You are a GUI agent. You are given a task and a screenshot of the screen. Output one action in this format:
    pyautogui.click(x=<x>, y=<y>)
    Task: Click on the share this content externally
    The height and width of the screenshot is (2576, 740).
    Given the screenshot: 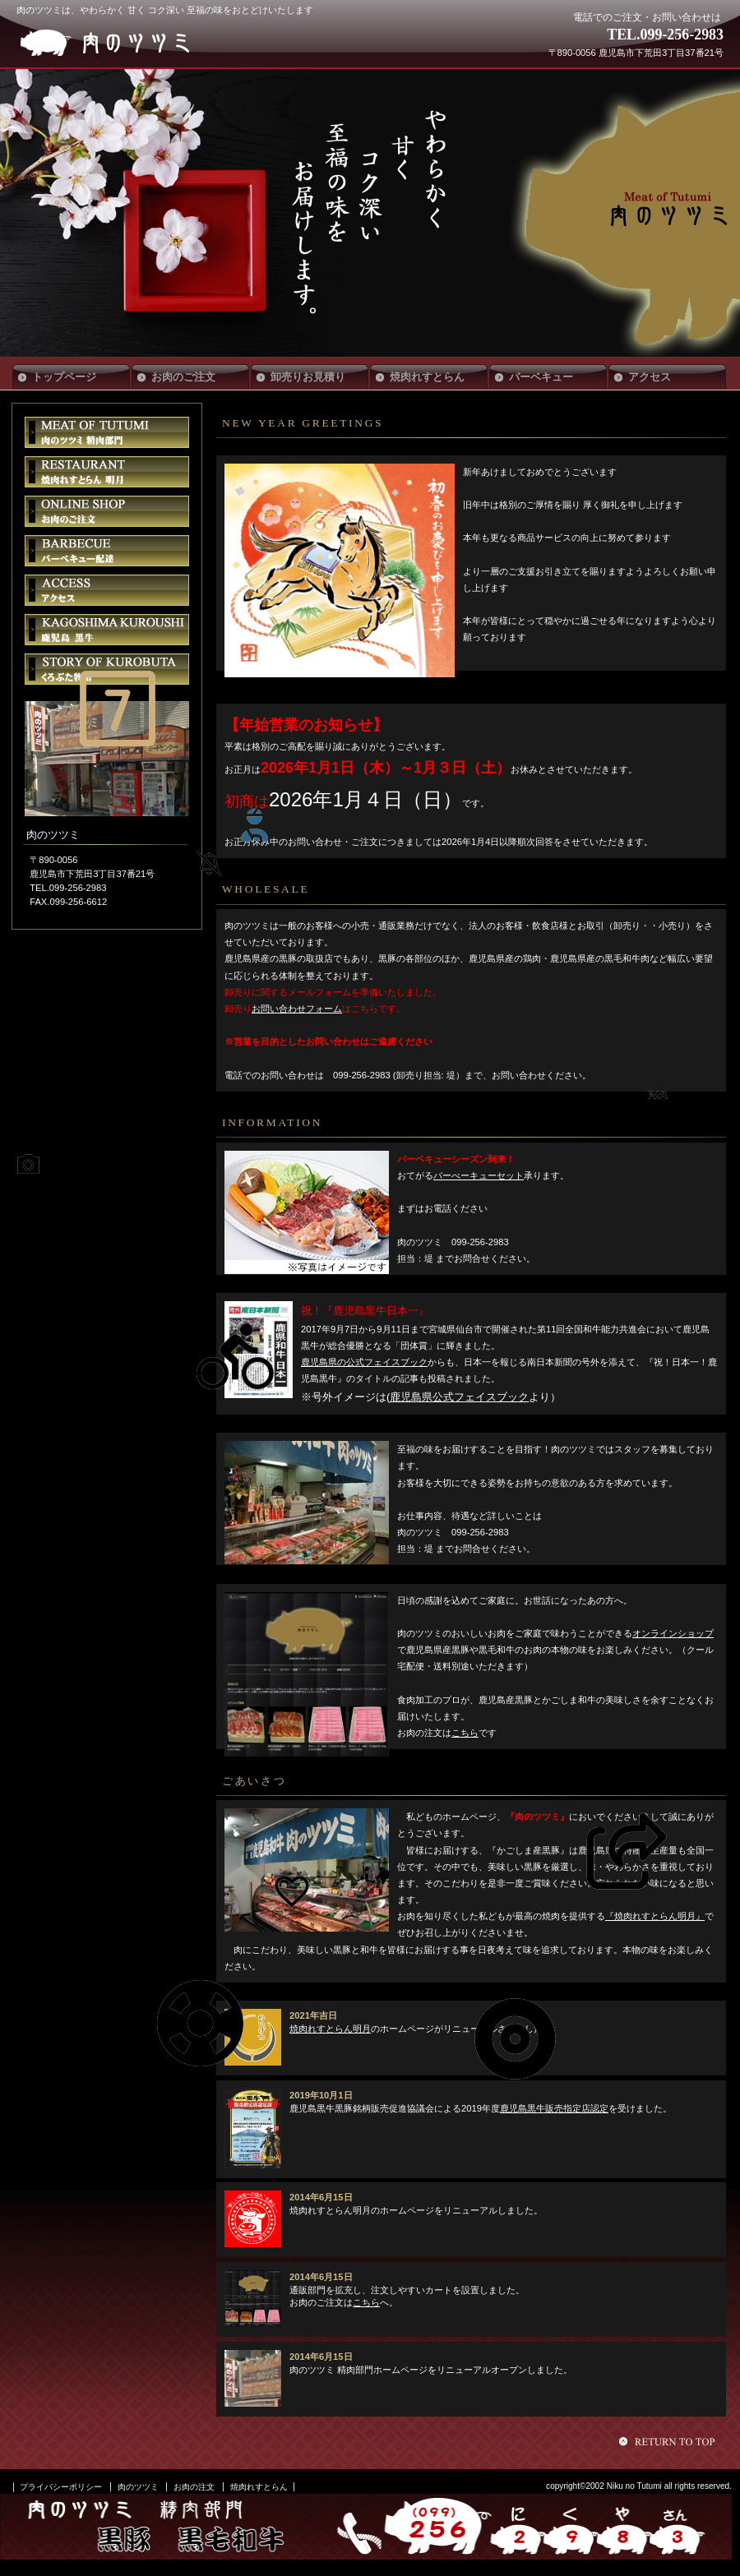 What is the action you would take?
    pyautogui.click(x=625, y=1851)
    